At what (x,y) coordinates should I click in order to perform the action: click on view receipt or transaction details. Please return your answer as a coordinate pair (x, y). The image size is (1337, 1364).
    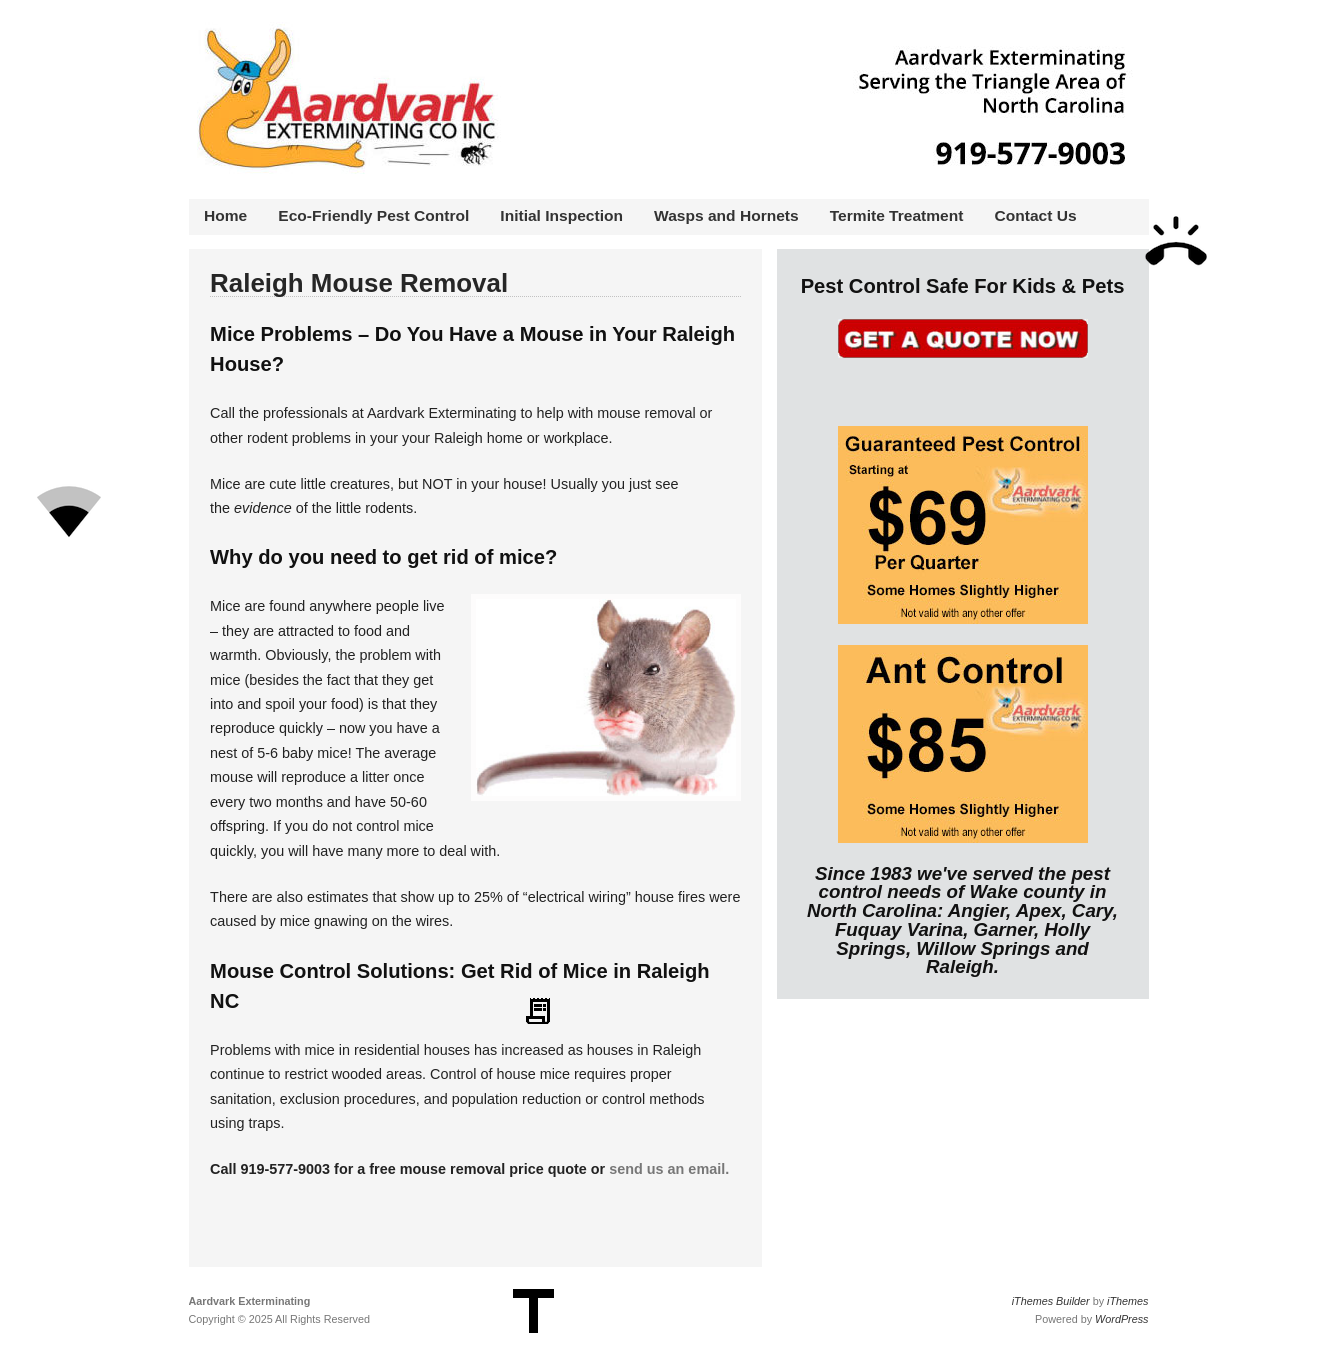
    Looking at the image, I should click on (538, 1011).